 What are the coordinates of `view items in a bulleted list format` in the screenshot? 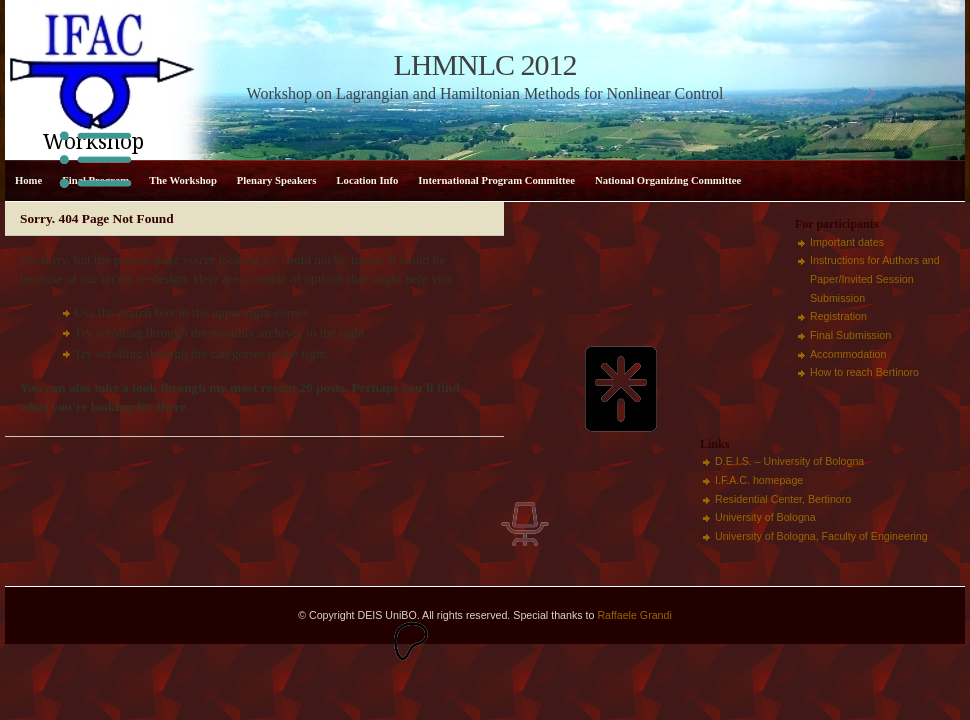 It's located at (95, 159).